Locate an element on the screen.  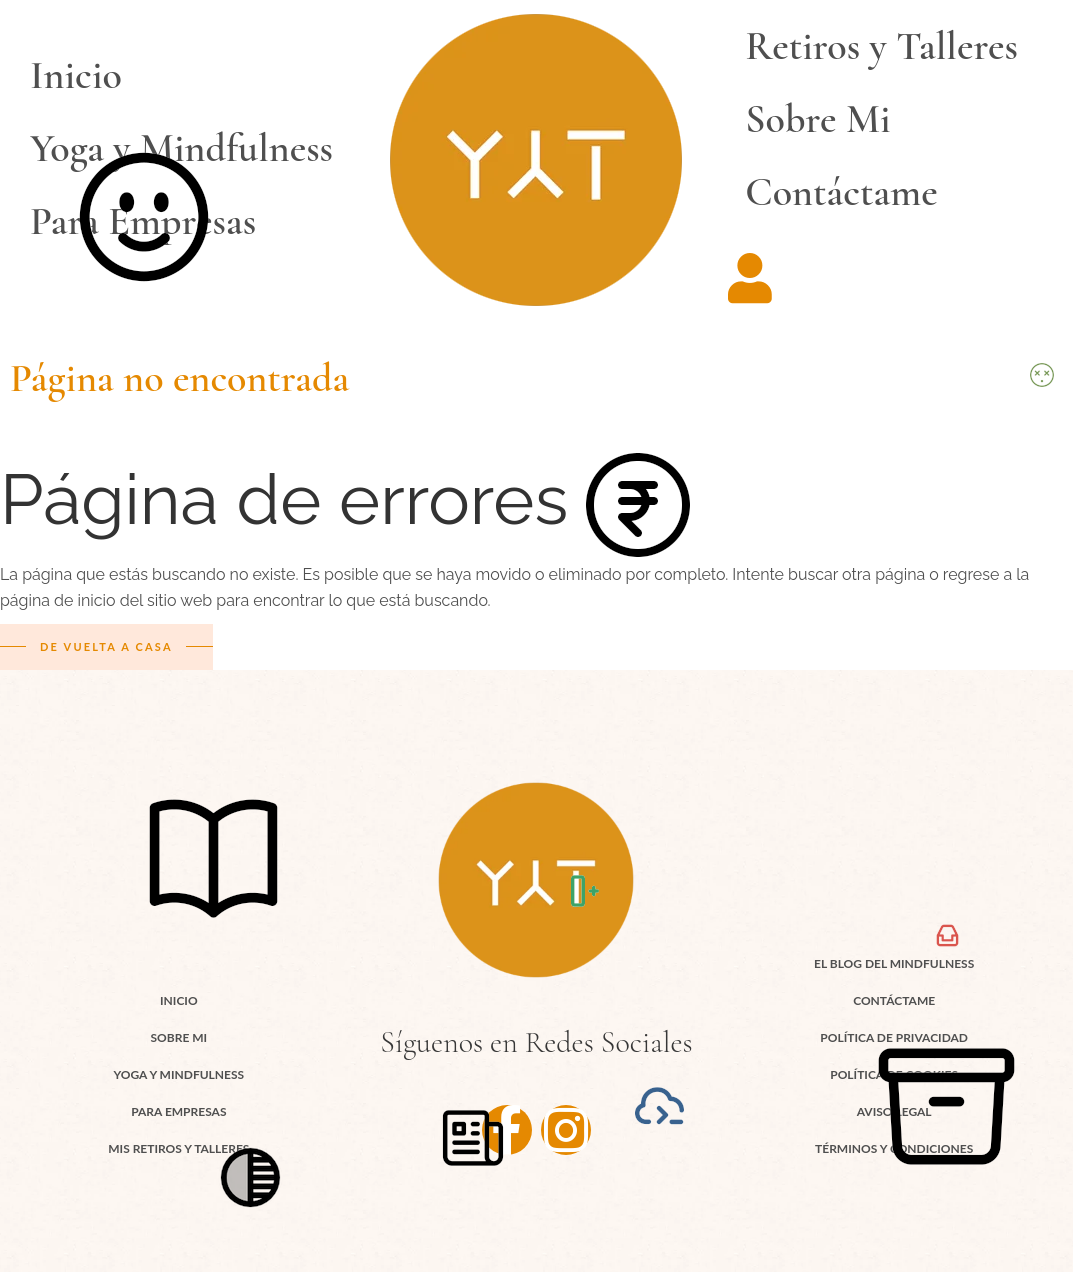
open reading mode or e-reader is located at coordinates (213, 858).